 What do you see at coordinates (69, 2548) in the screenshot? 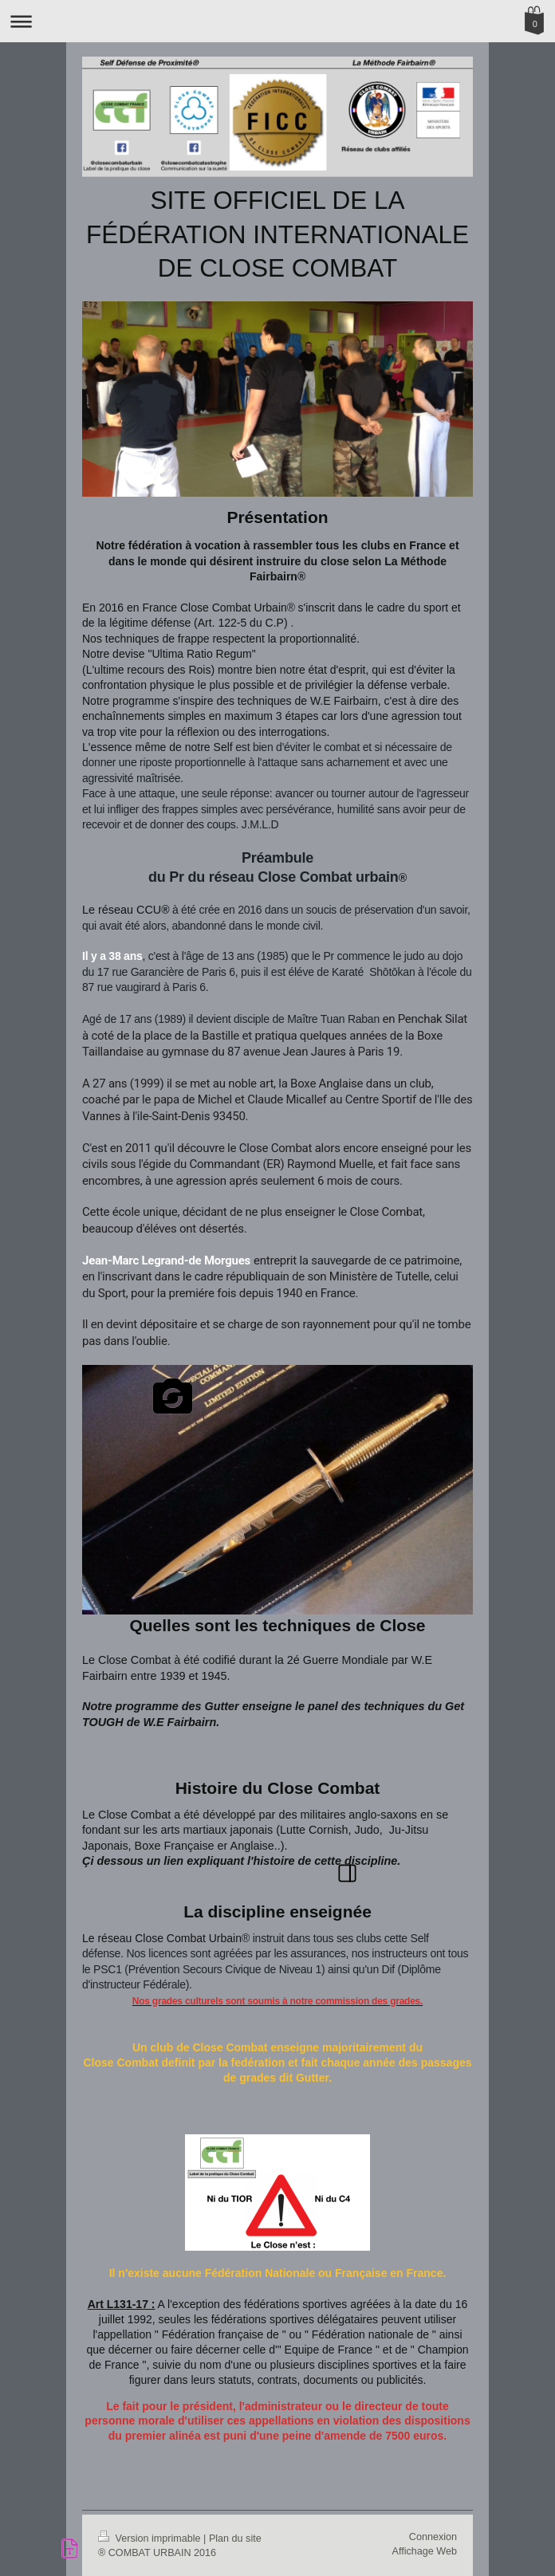
I see `view text or document file type` at bounding box center [69, 2548].